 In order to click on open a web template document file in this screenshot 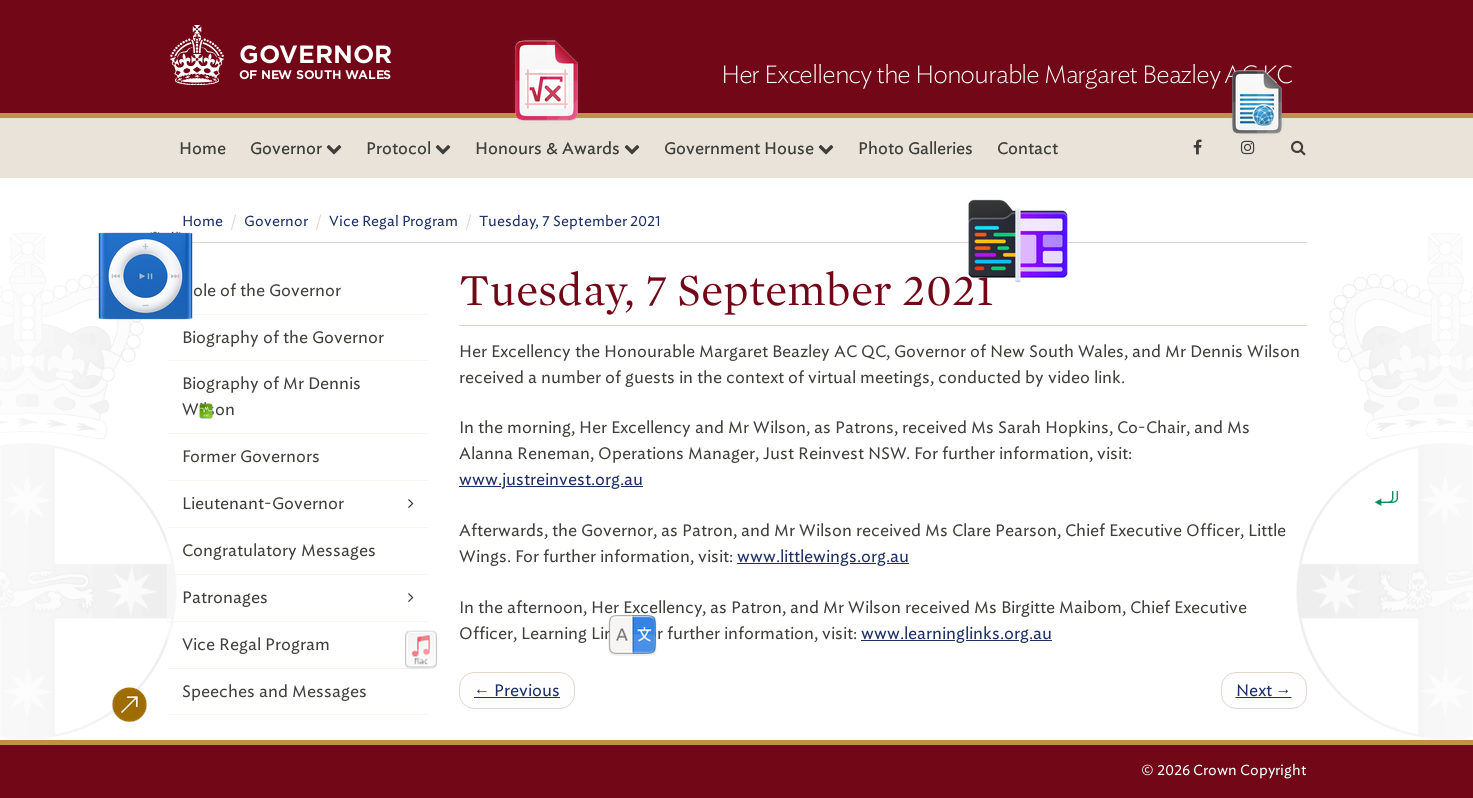, I will do `click(1257, 102)`.